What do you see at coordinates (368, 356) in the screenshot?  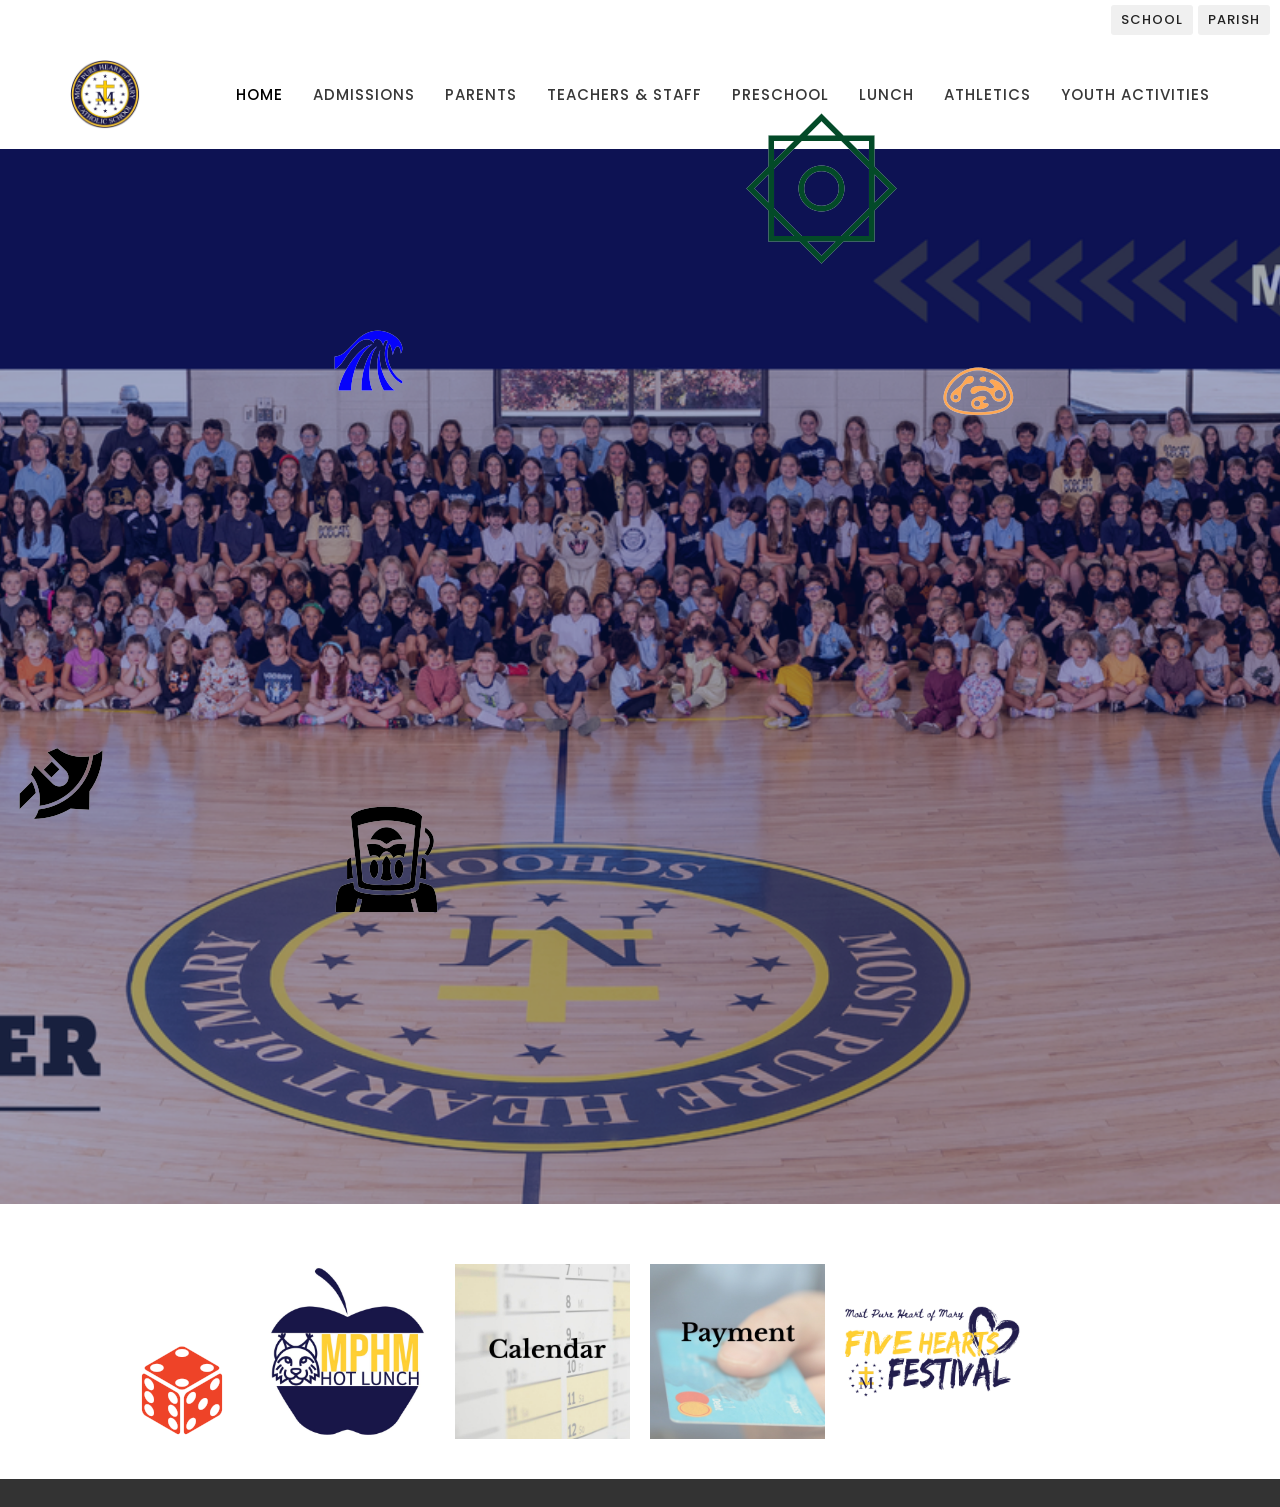 I see `indicates ocean or water-related content` at bounding box center [368, 356].